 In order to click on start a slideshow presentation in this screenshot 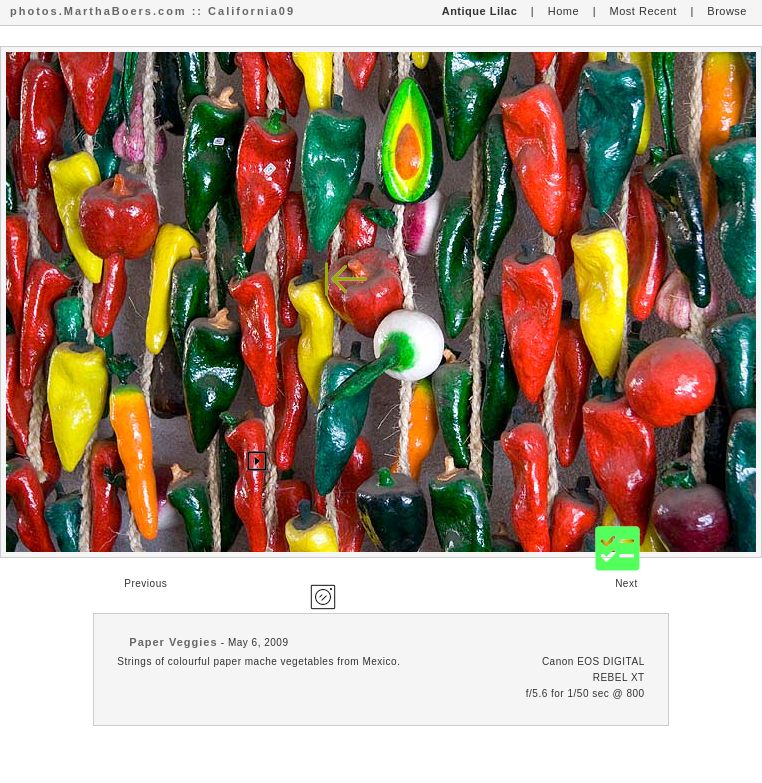, I will do `click(257, 461)`.